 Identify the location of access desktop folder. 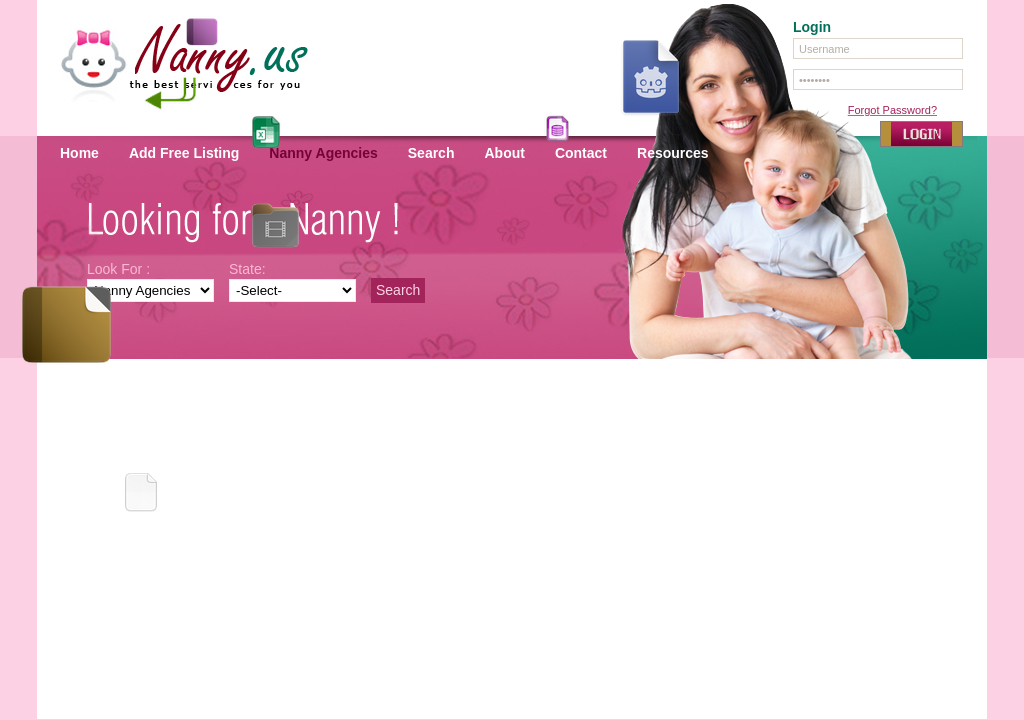
(202, 31).